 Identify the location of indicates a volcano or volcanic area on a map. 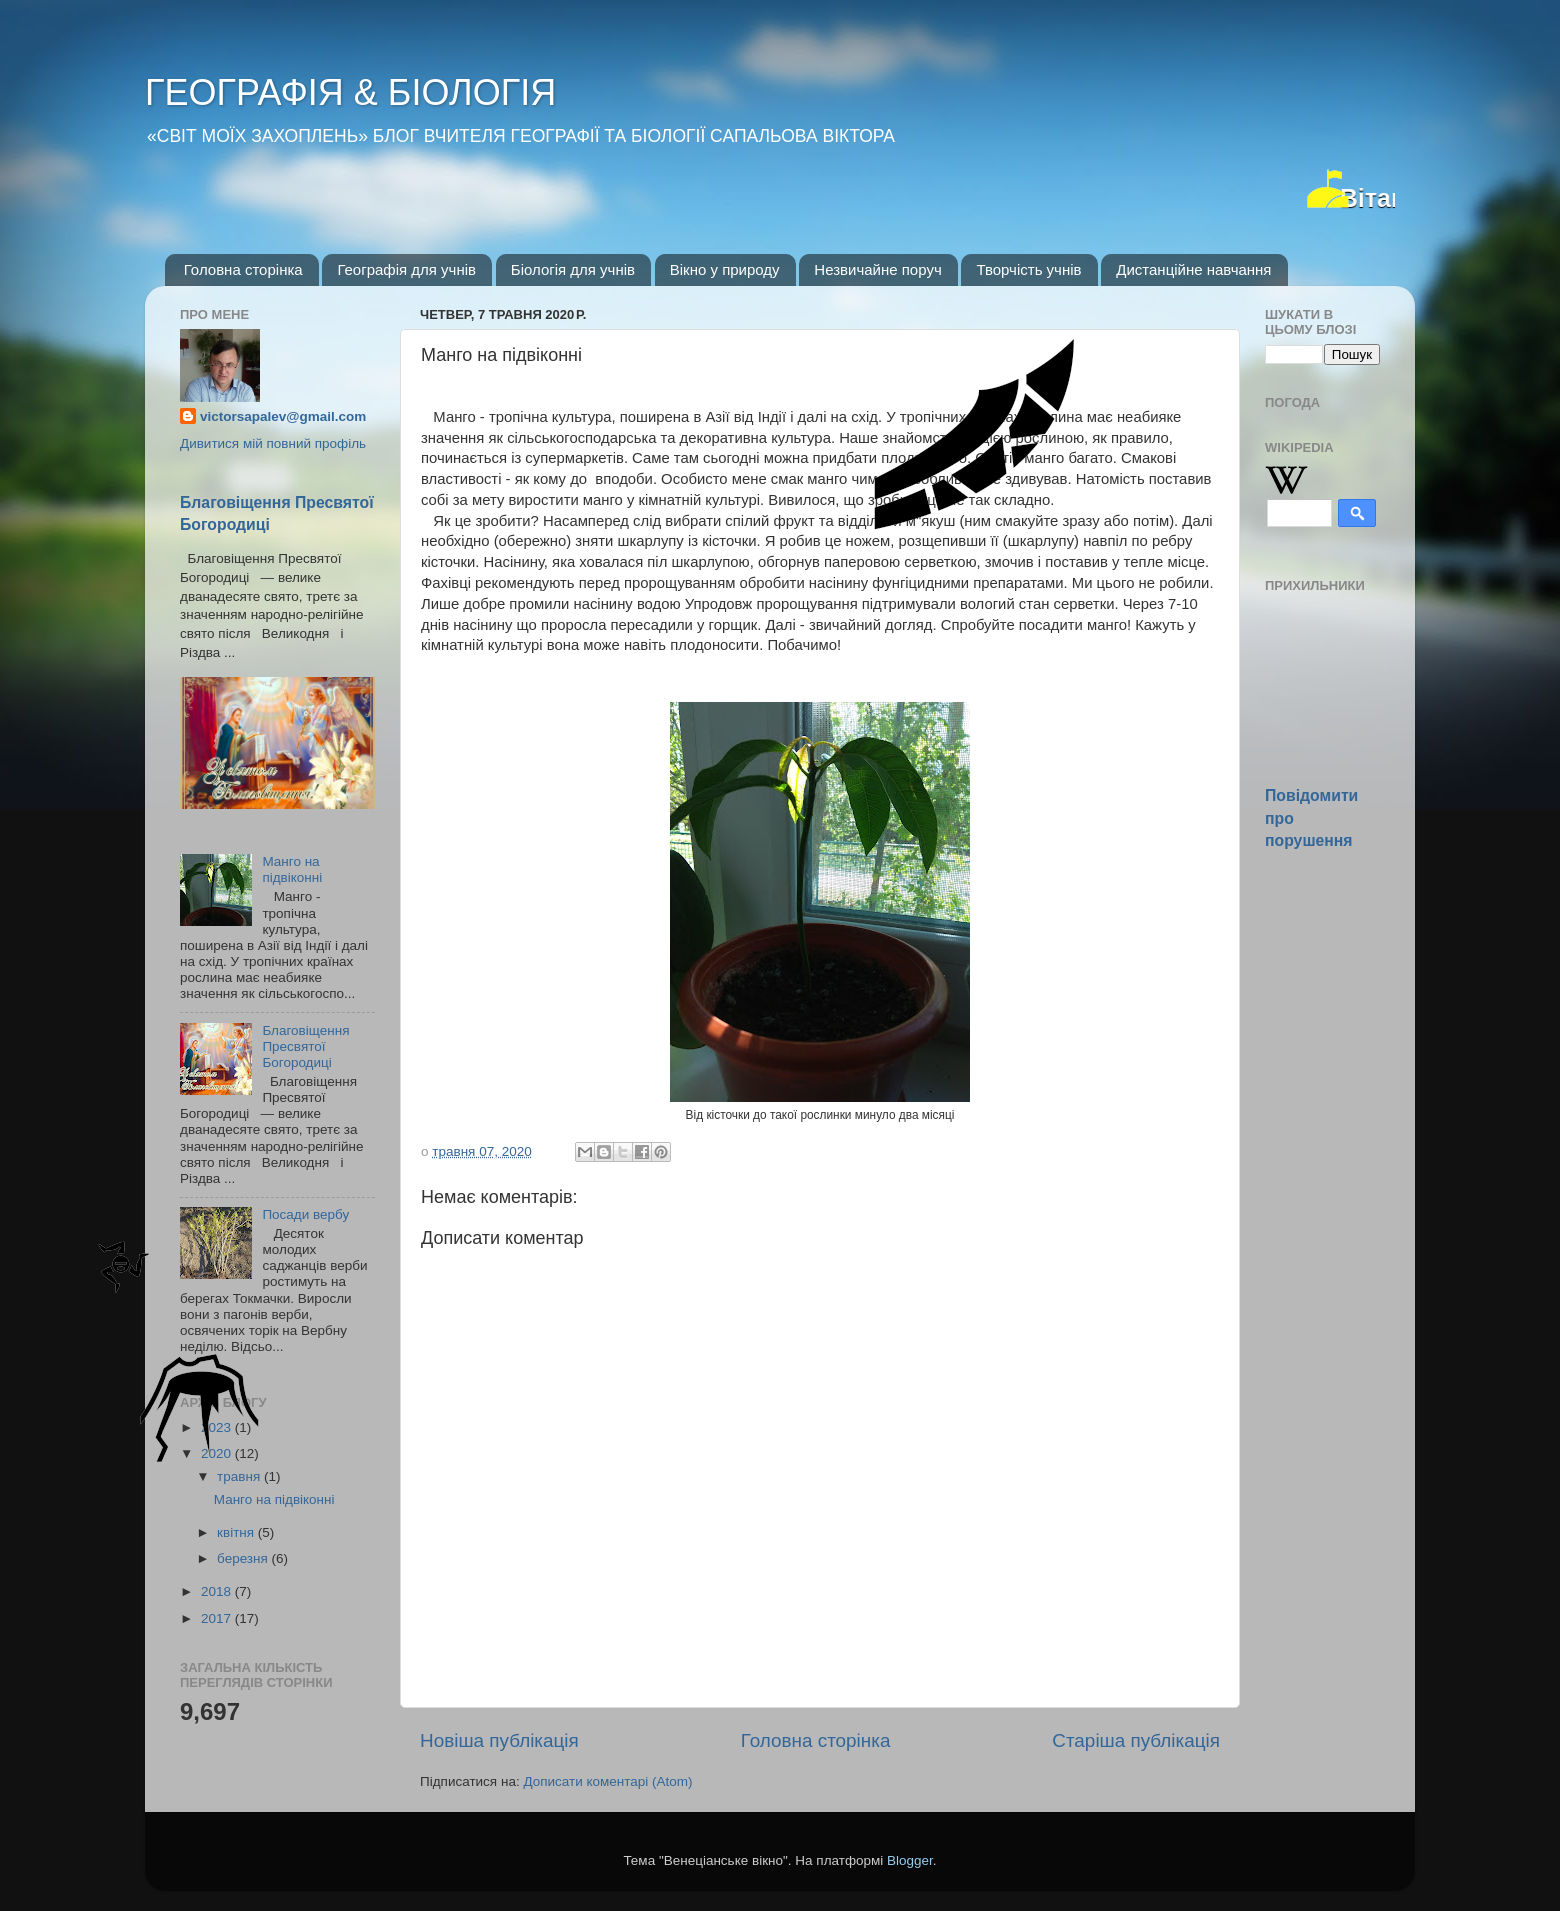
(199, 1402).